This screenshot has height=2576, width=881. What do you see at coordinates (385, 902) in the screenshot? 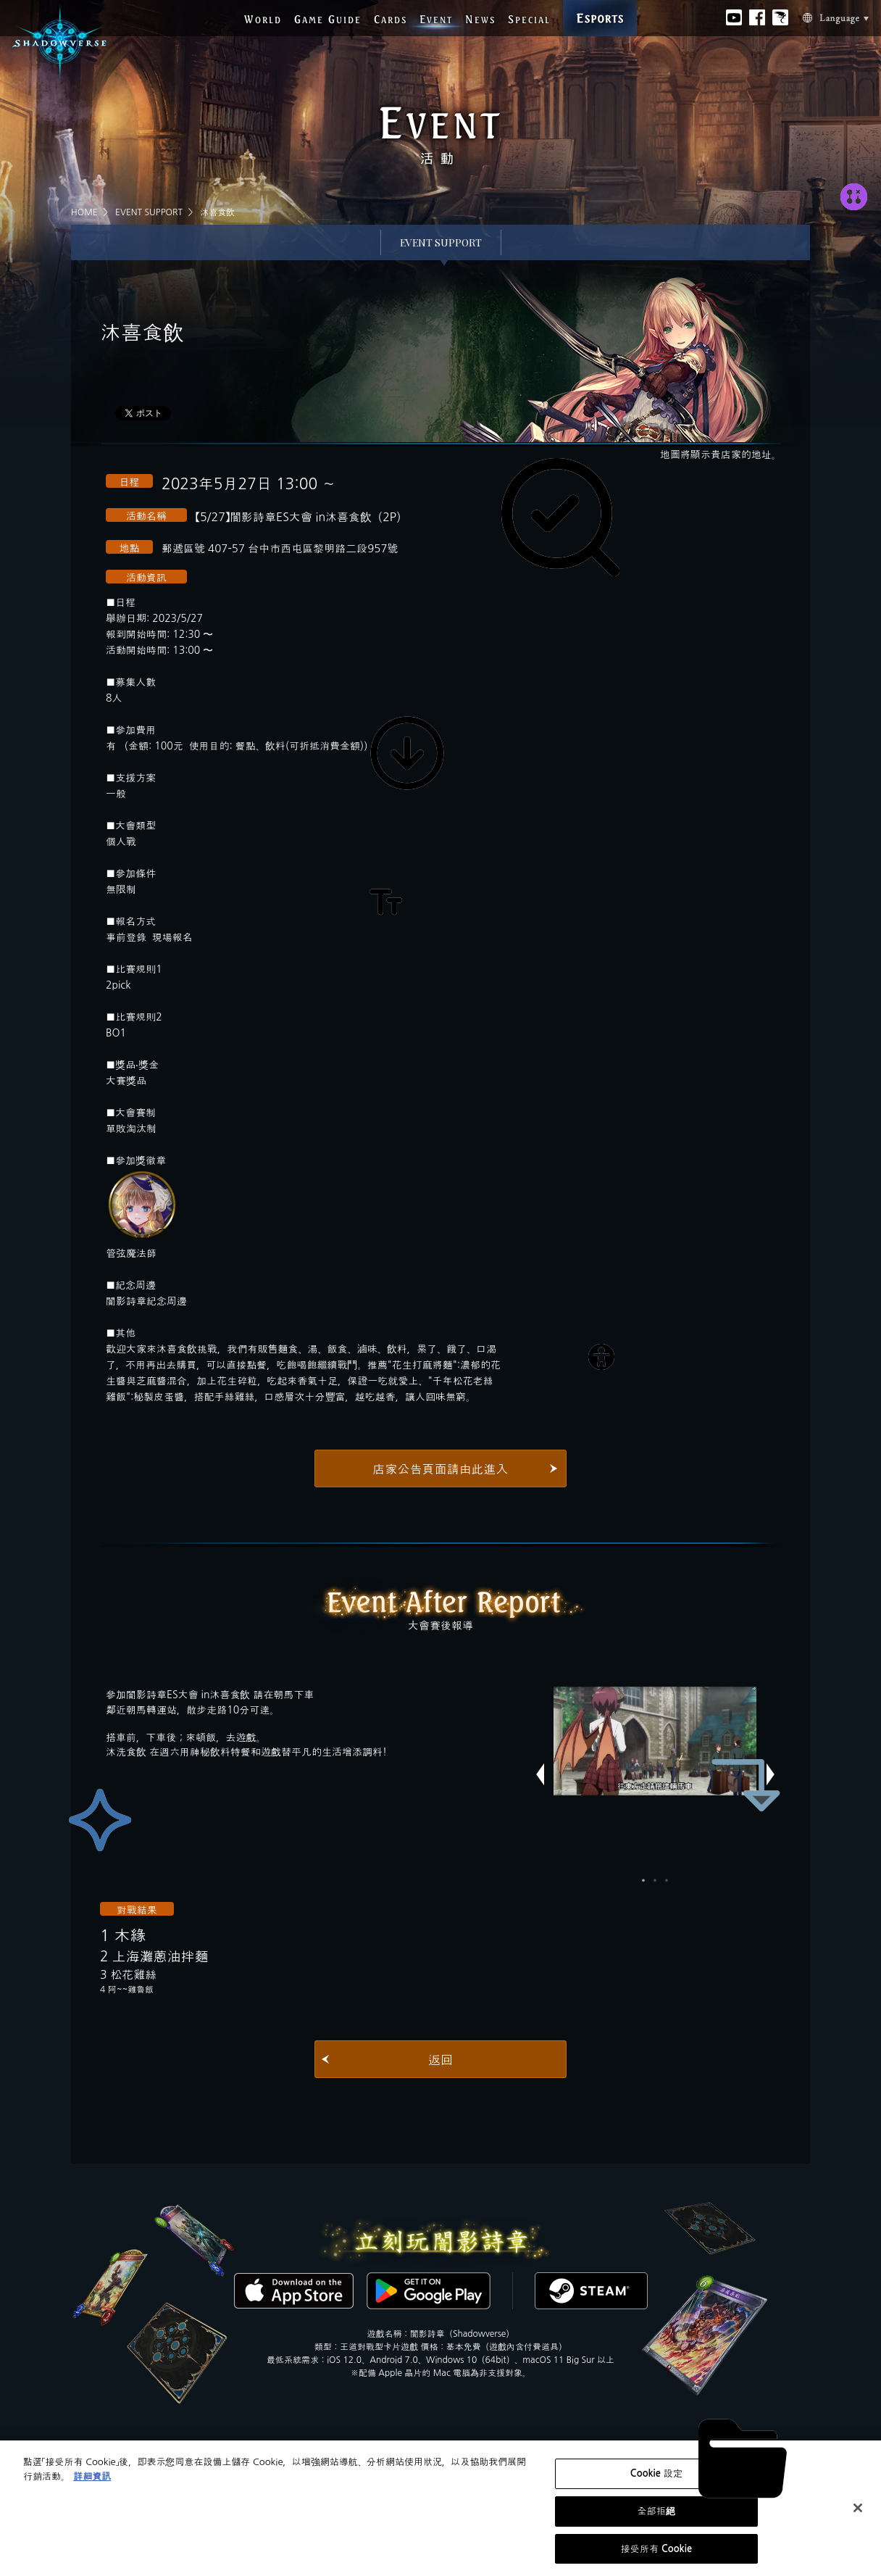
I see `adjust text formatting options` at bounding box center [385, 902].